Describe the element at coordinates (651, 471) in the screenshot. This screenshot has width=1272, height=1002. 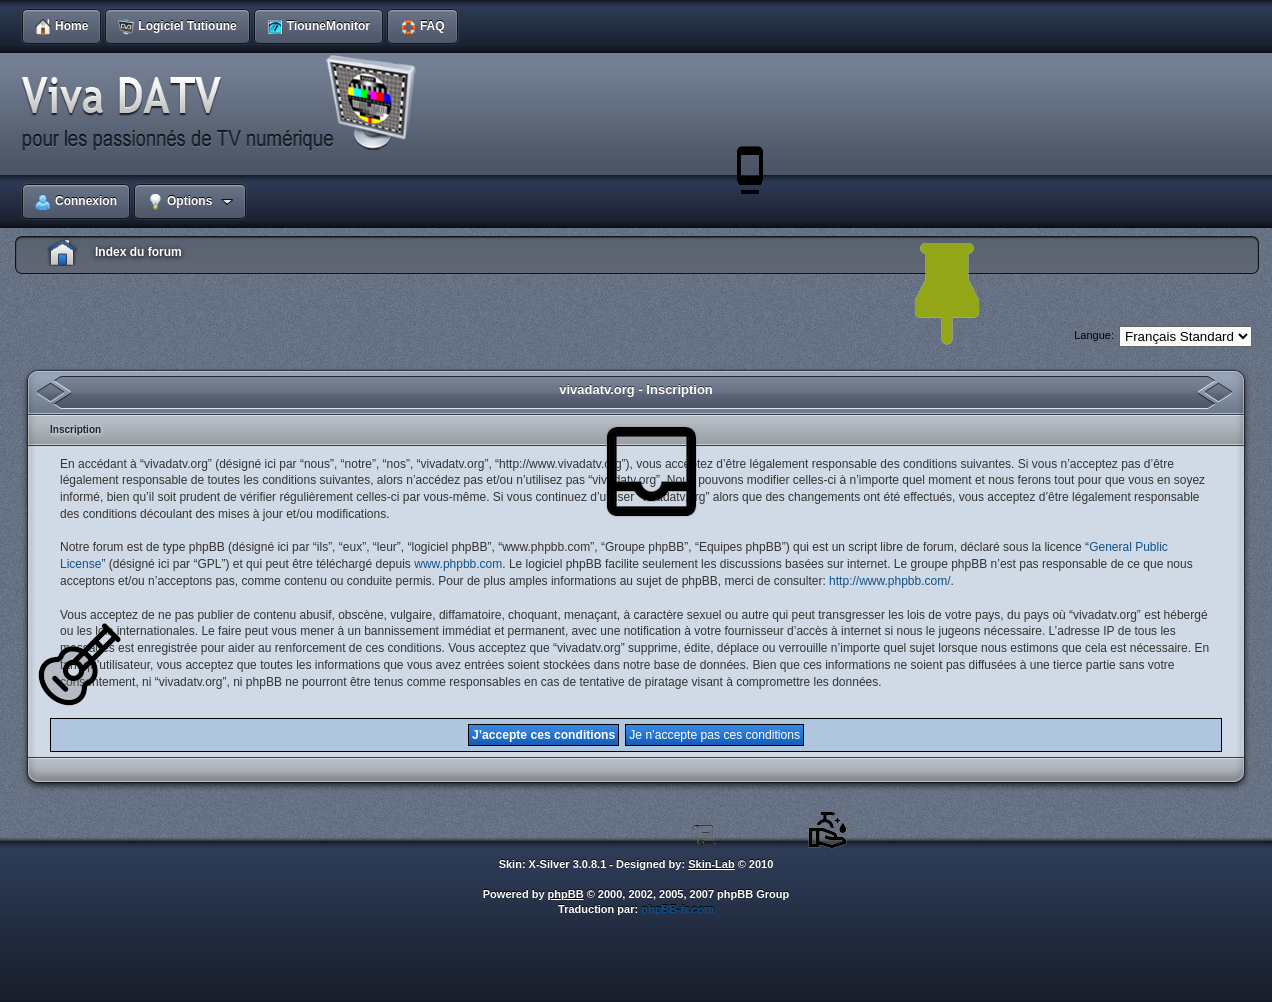
I see `access your inbox` at that location.